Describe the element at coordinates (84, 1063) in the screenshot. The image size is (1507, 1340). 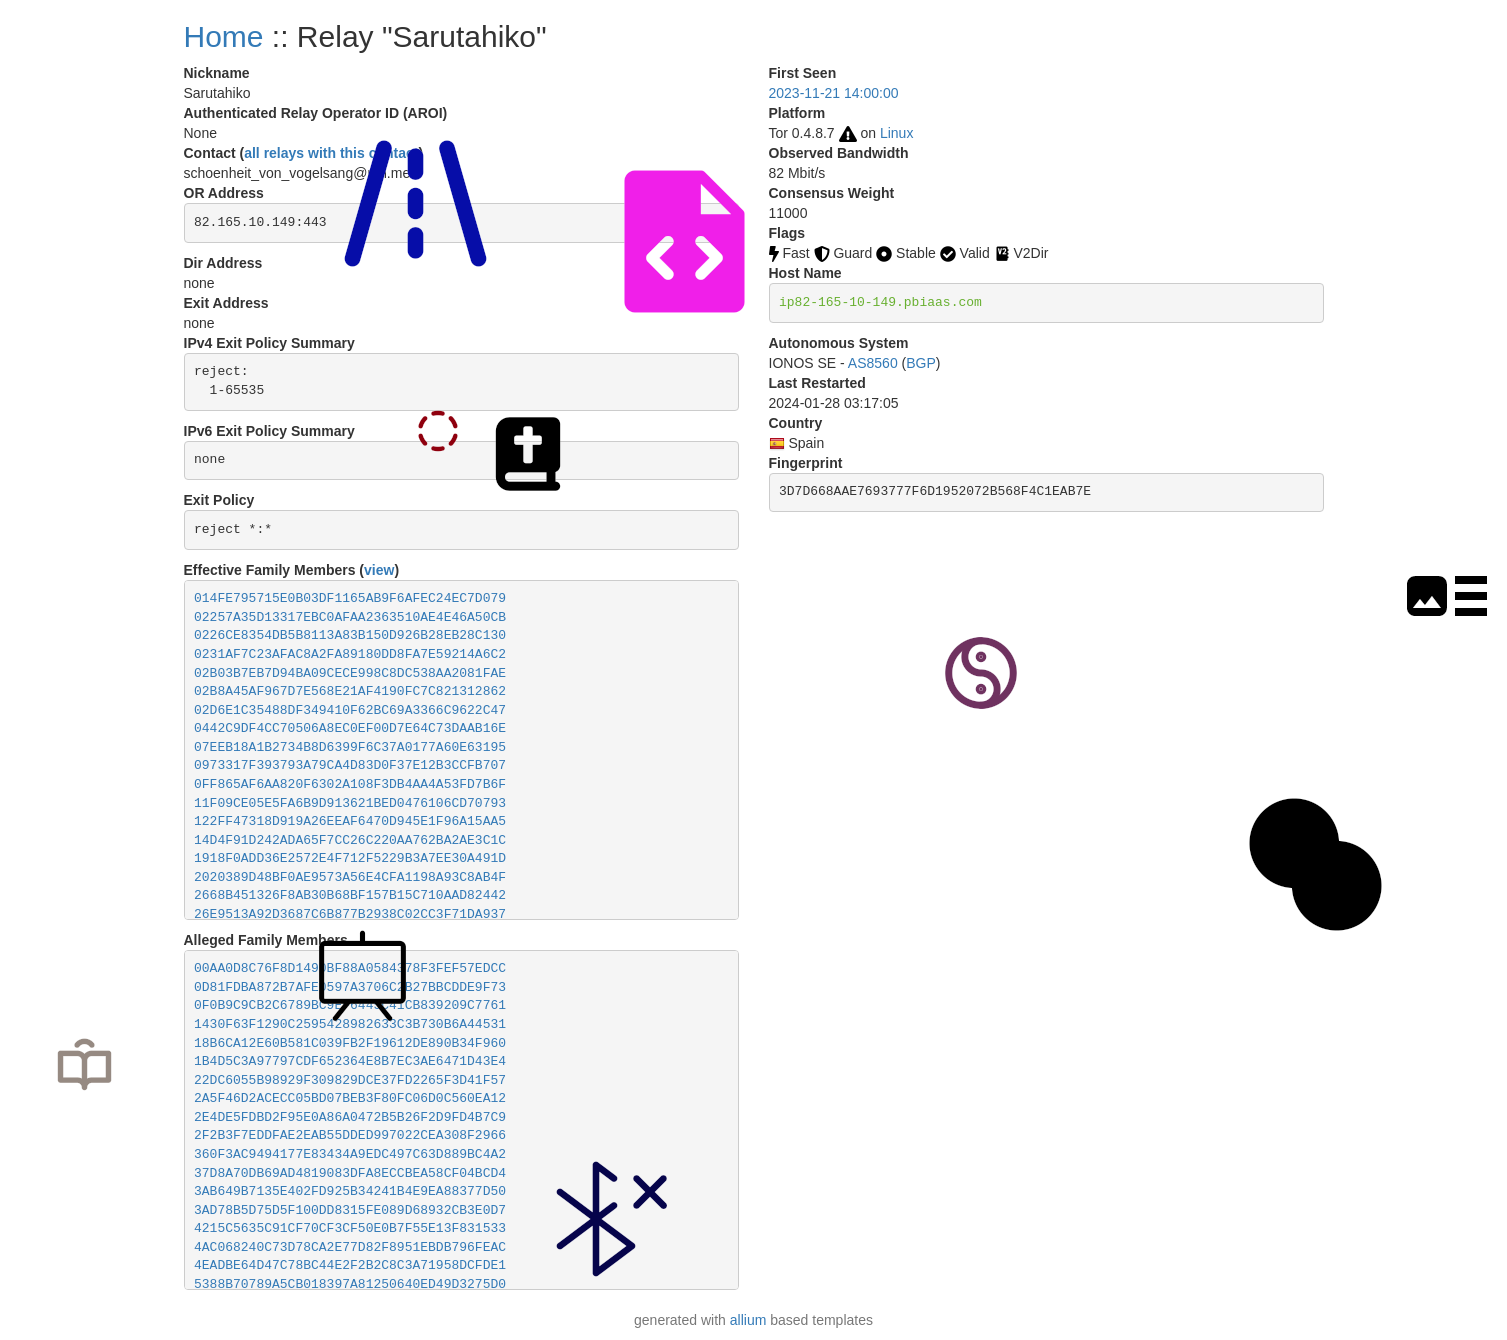
I see `access your contacts or address book` at that location.